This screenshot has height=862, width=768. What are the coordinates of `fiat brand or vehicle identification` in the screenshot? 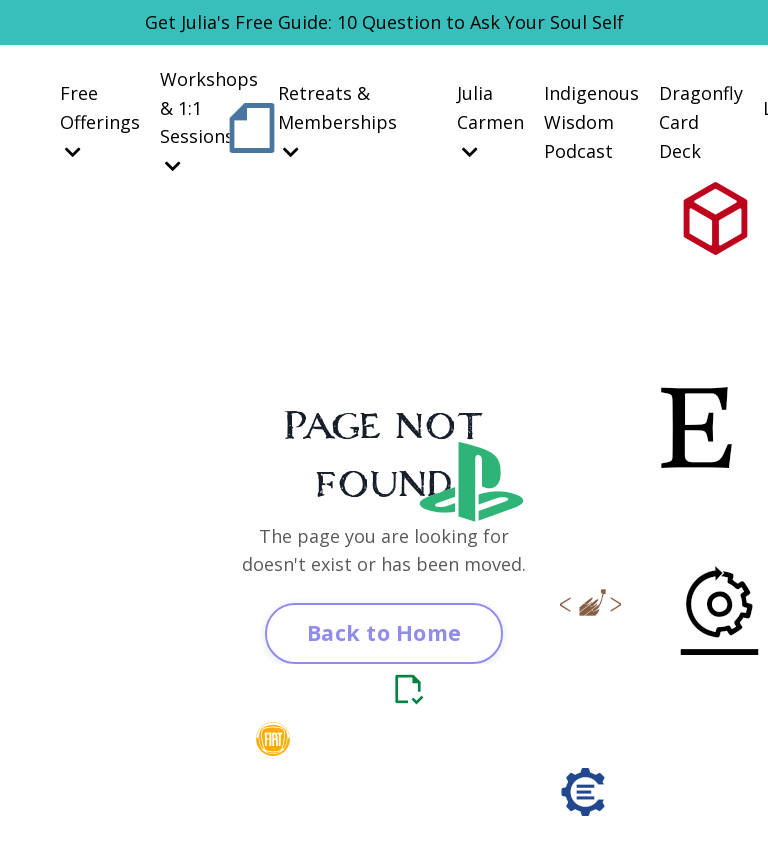 It's located at (273, 739).